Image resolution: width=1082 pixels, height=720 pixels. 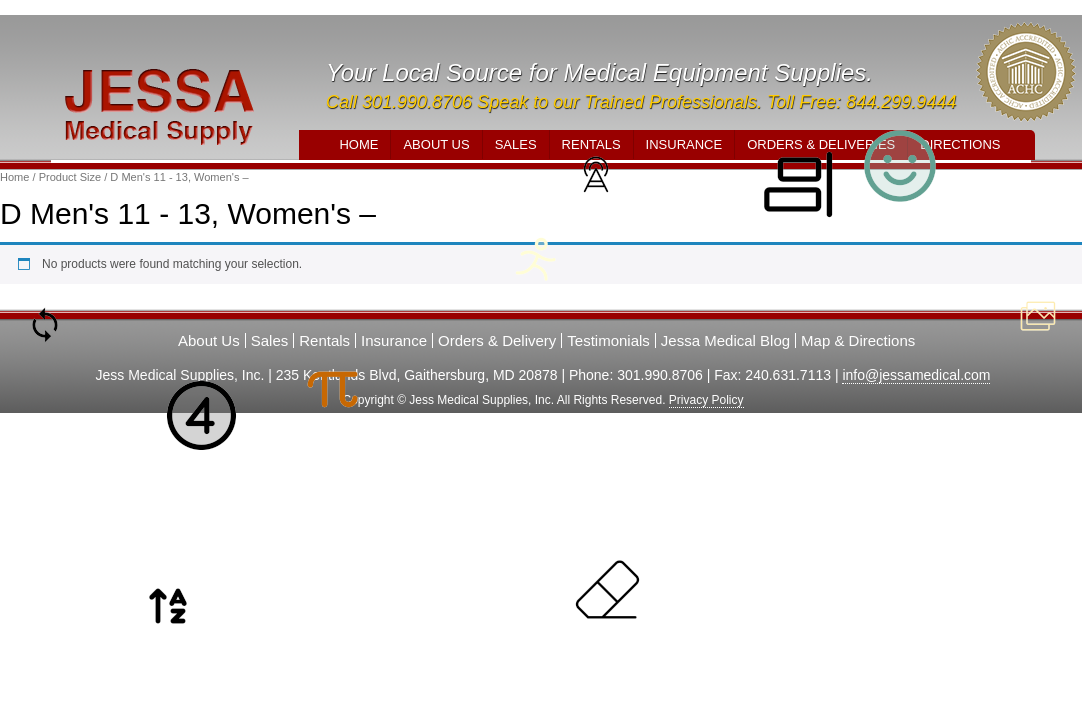 What do you see at coordinates (45, 325) in the screenshot?
I see `sync data with server or cloud` at bounding box center [45, 325].